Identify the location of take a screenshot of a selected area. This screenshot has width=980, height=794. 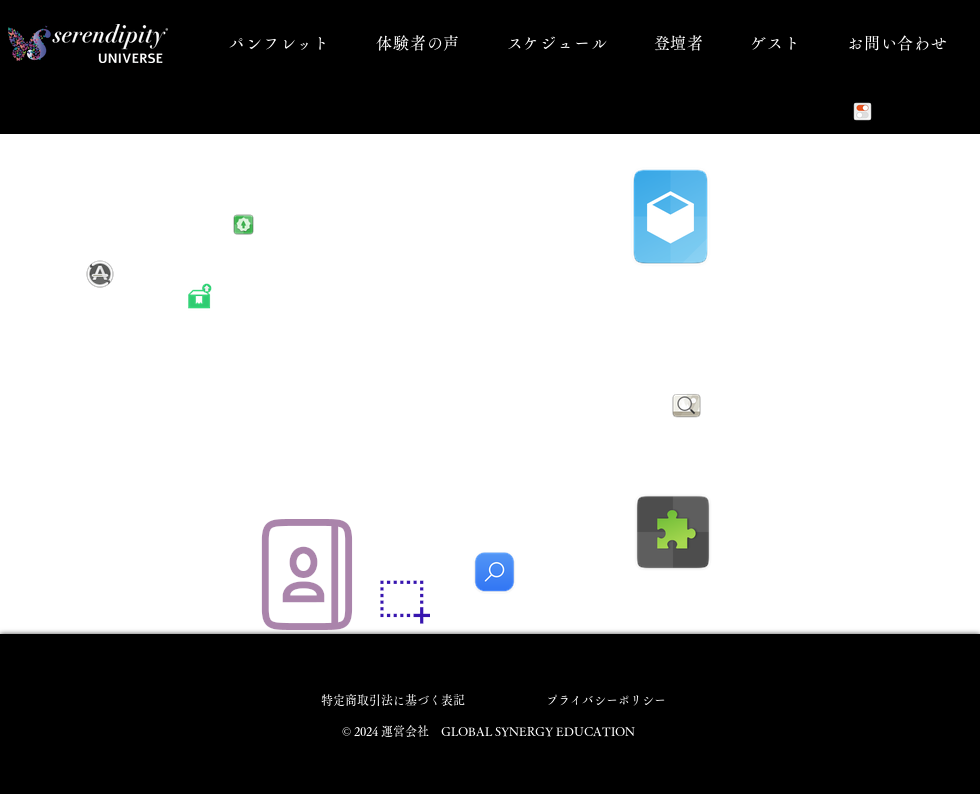
(403, 600).